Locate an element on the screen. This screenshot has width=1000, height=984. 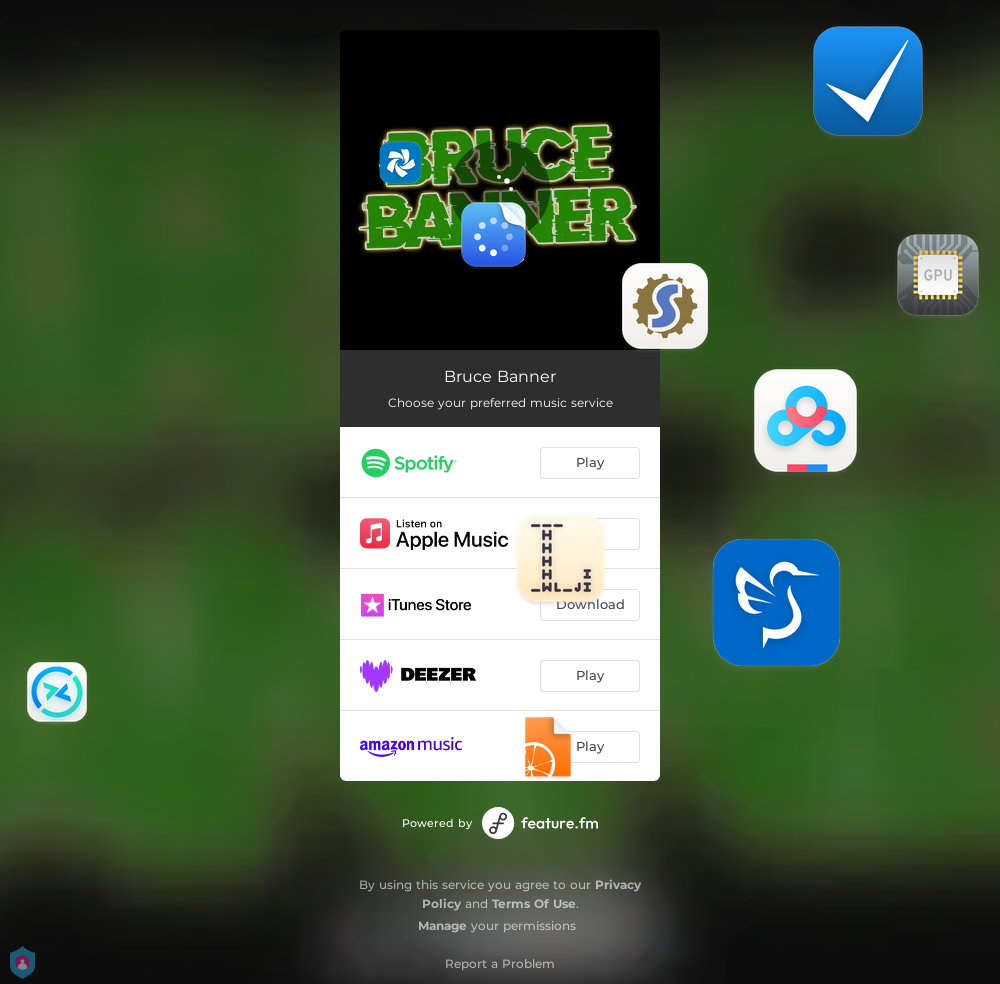
open graphics card driver settings is located at coordinates (938, 275).